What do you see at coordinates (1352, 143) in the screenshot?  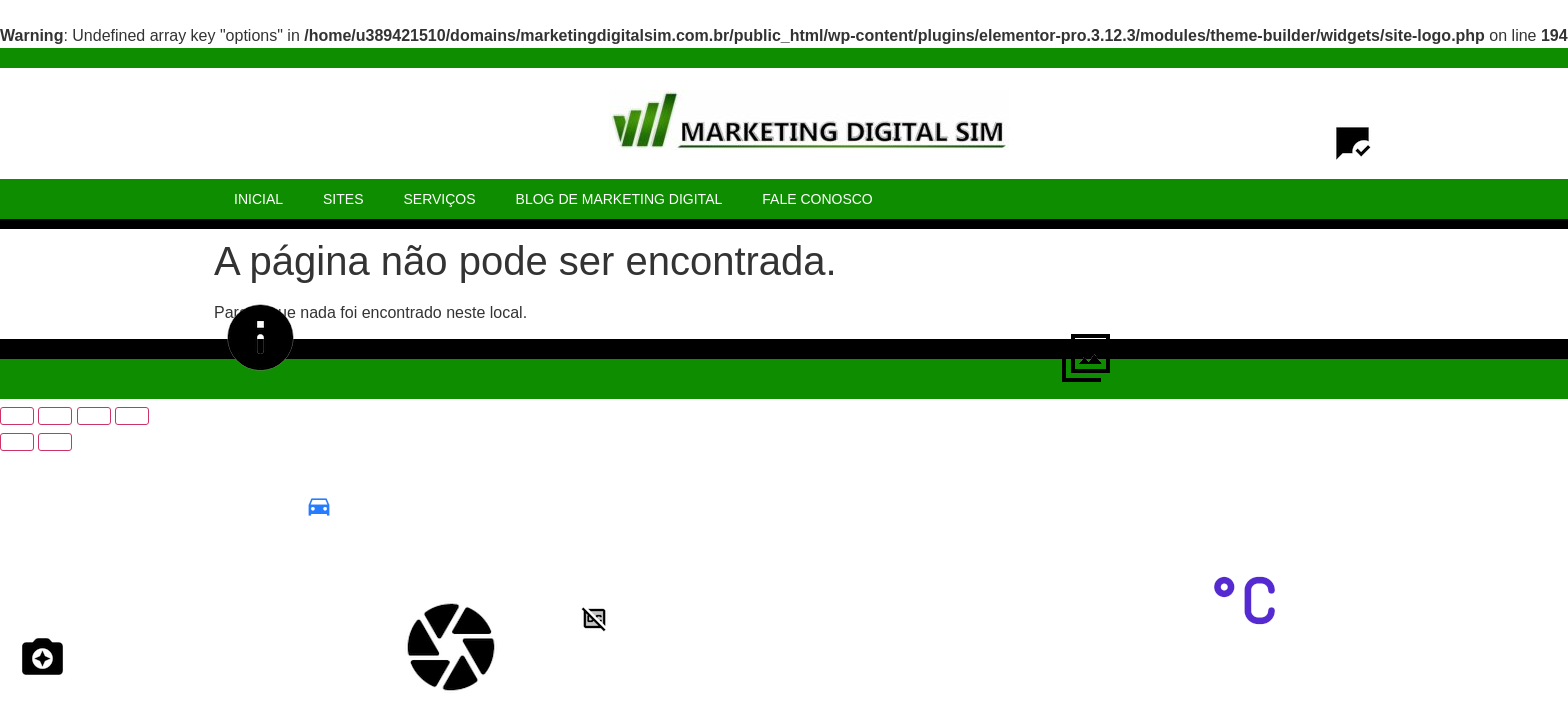 I see `message has been read` at bounding box center [1352, 143].